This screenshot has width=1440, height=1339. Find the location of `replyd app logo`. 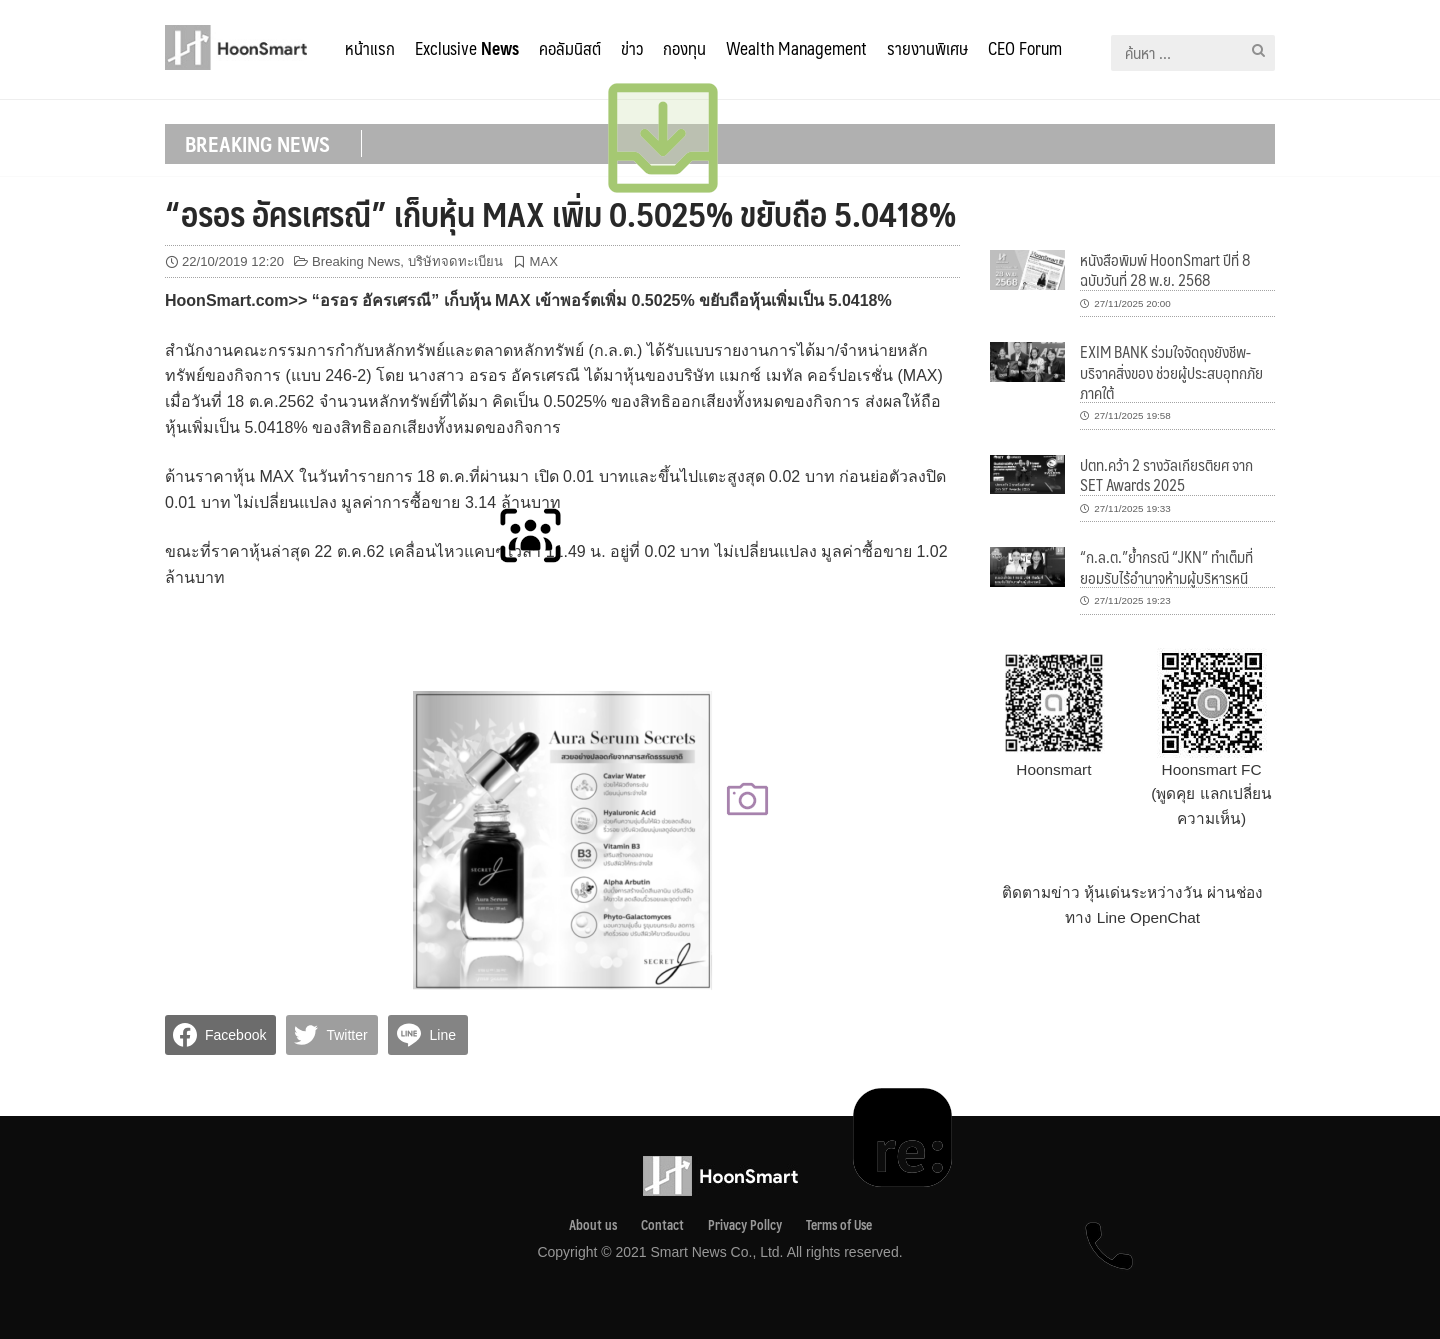

replyd app logo is located at coordinates (902, 1137).